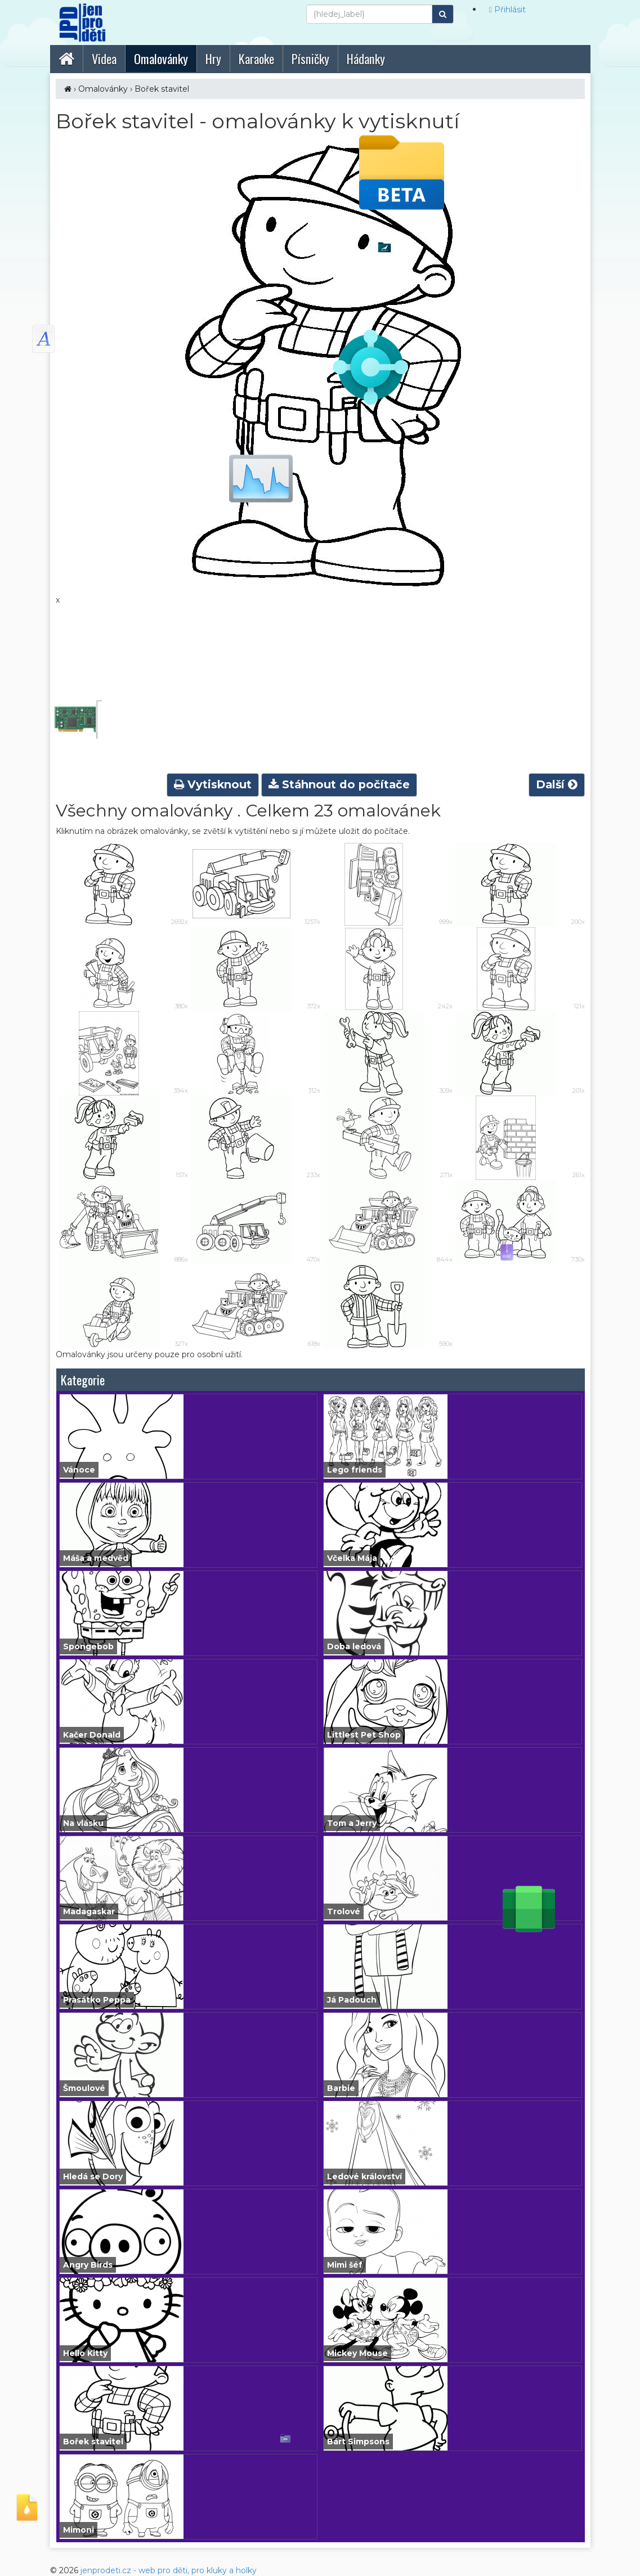  I want to click on open MariaDB database files folder, so click(384, 248).